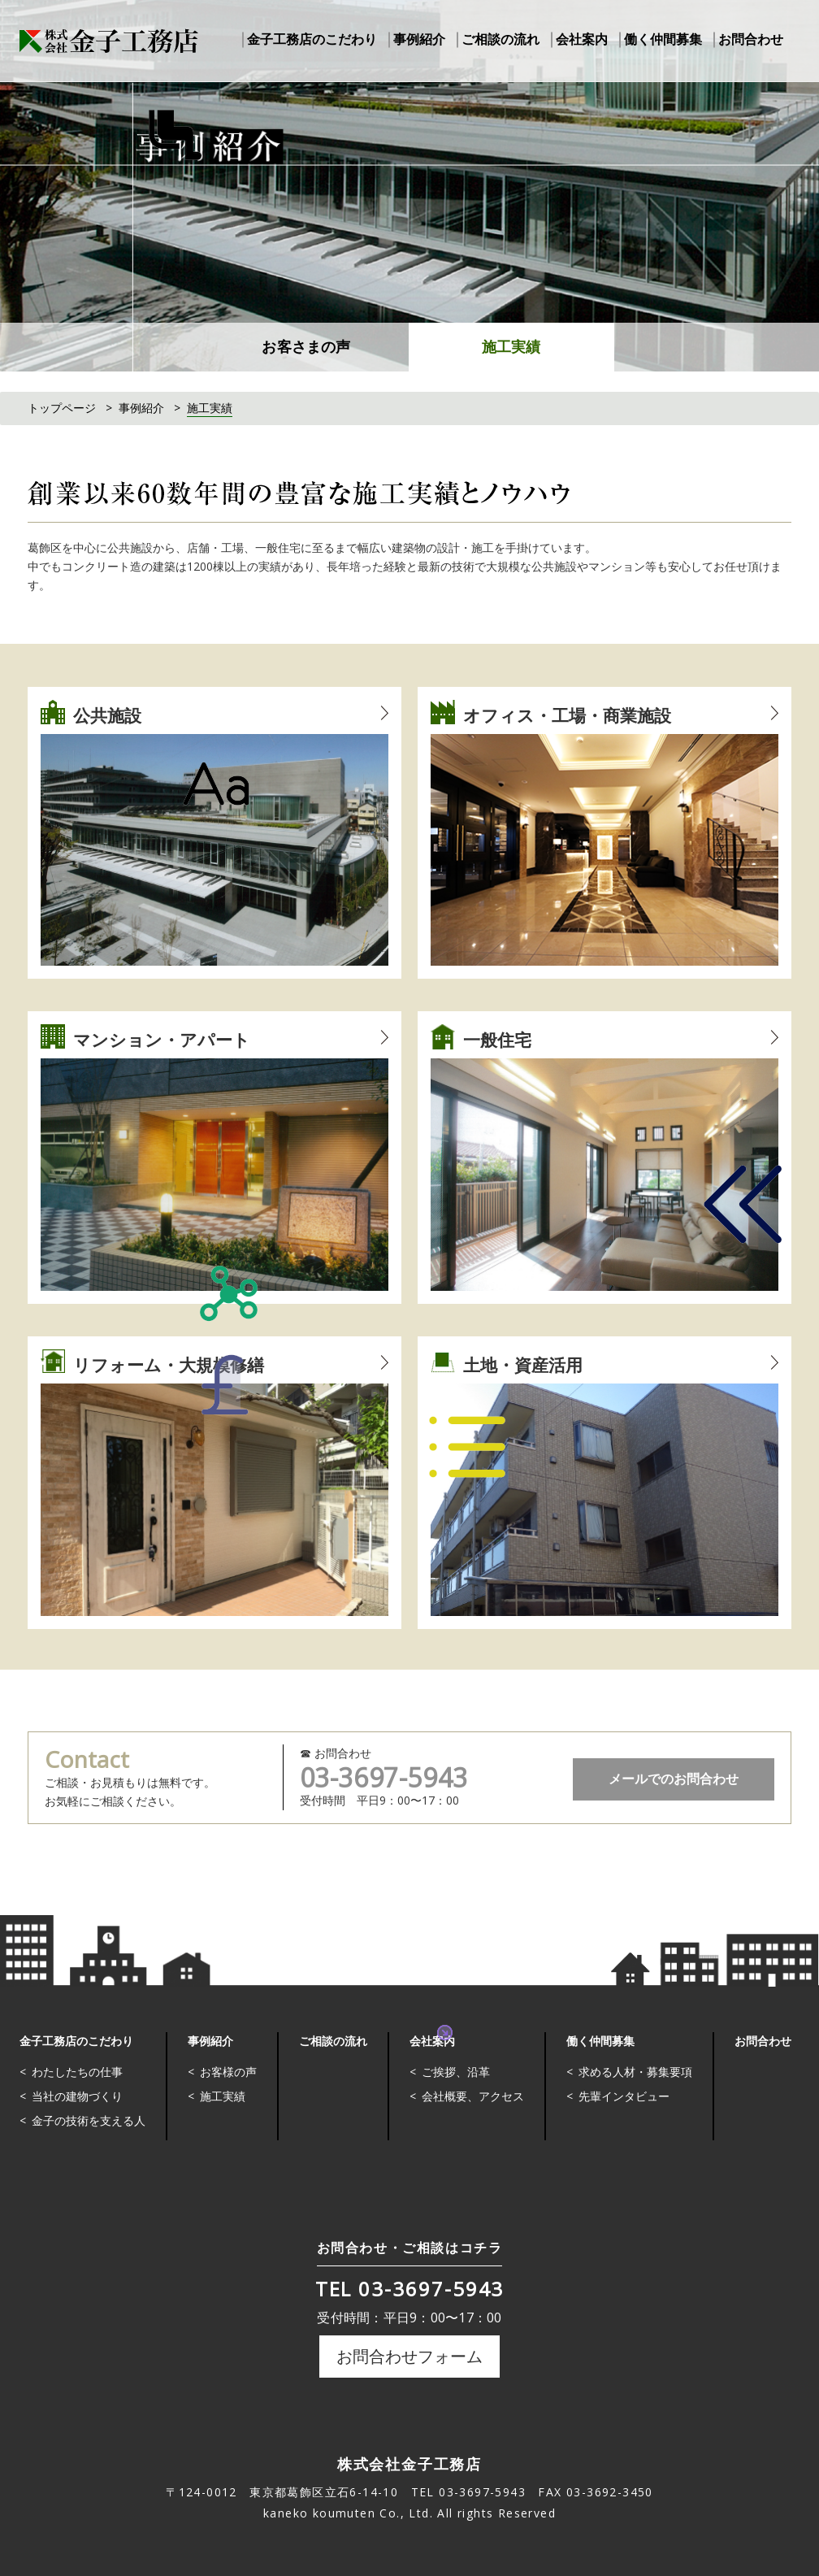 This screenshot has height=2576, width=819. Describe the element at coordinates (746, 1204) in the screenshot. I see `go back to the beginning` at that location.